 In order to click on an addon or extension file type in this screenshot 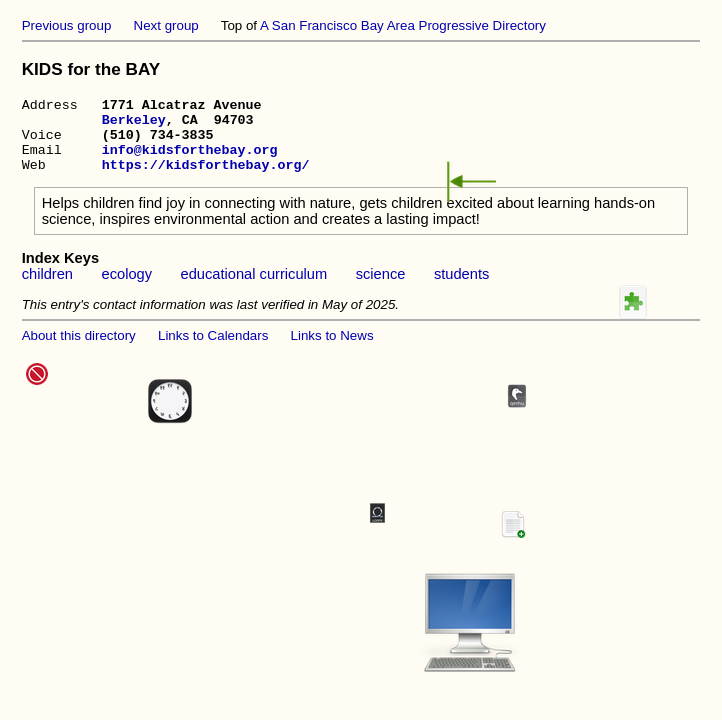, I will do `click(633, 302)`.